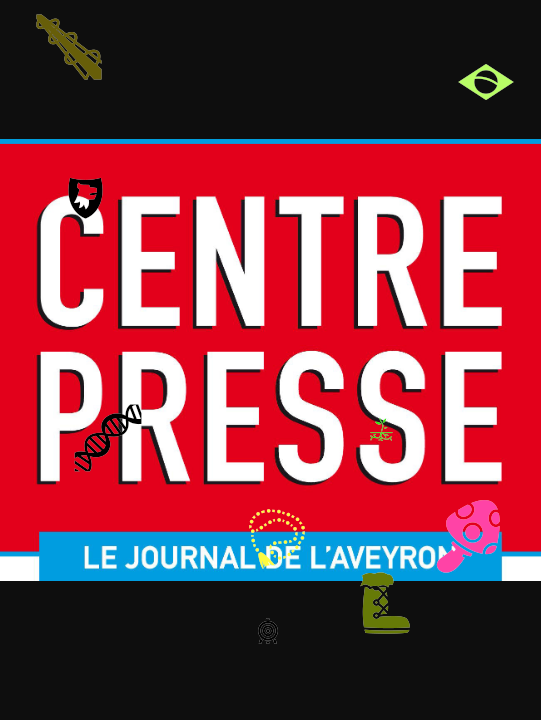 Image resolution: width=541 pixels, height=720 pixels. Describe the element at coordinates (467, 536) in the screenshot. I see `collect a mushroom item in-game` at that location.